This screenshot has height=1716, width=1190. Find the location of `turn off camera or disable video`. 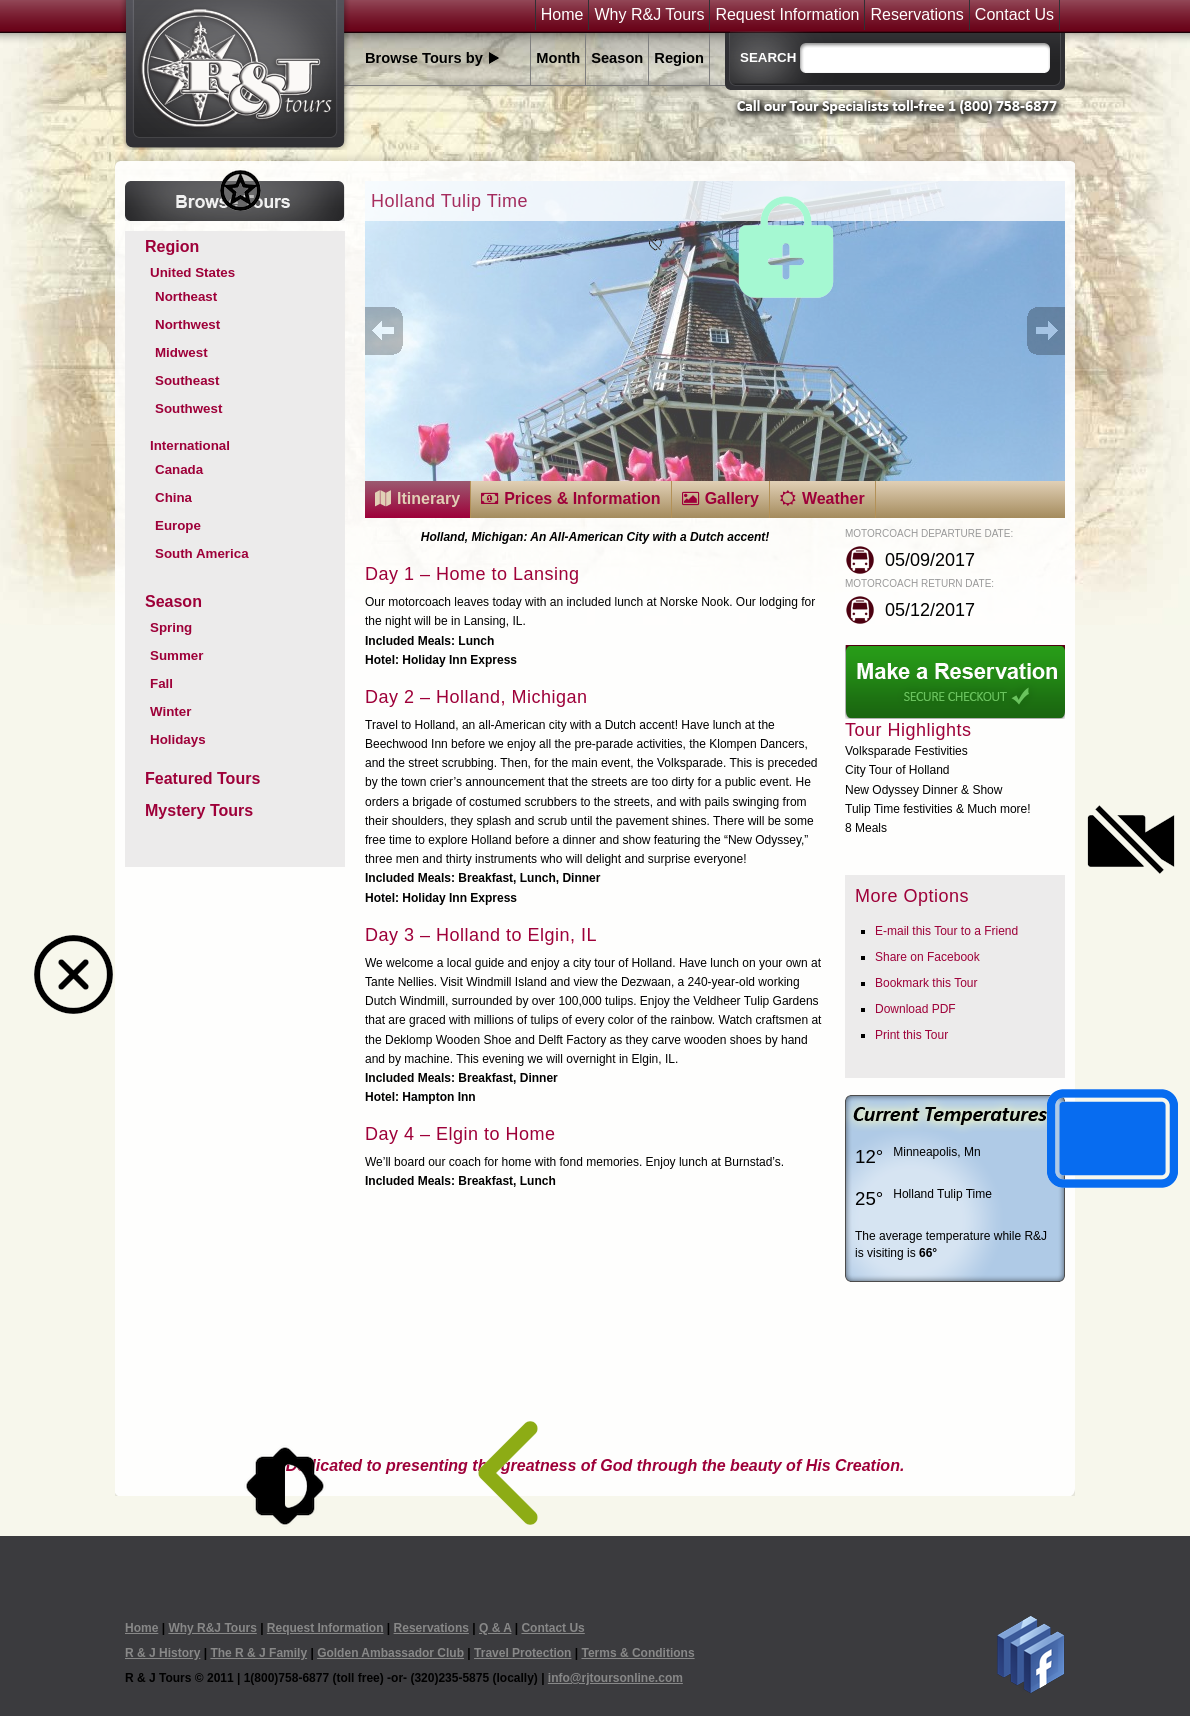

turn off camera or disable video is located at coordinates (1131, 841).